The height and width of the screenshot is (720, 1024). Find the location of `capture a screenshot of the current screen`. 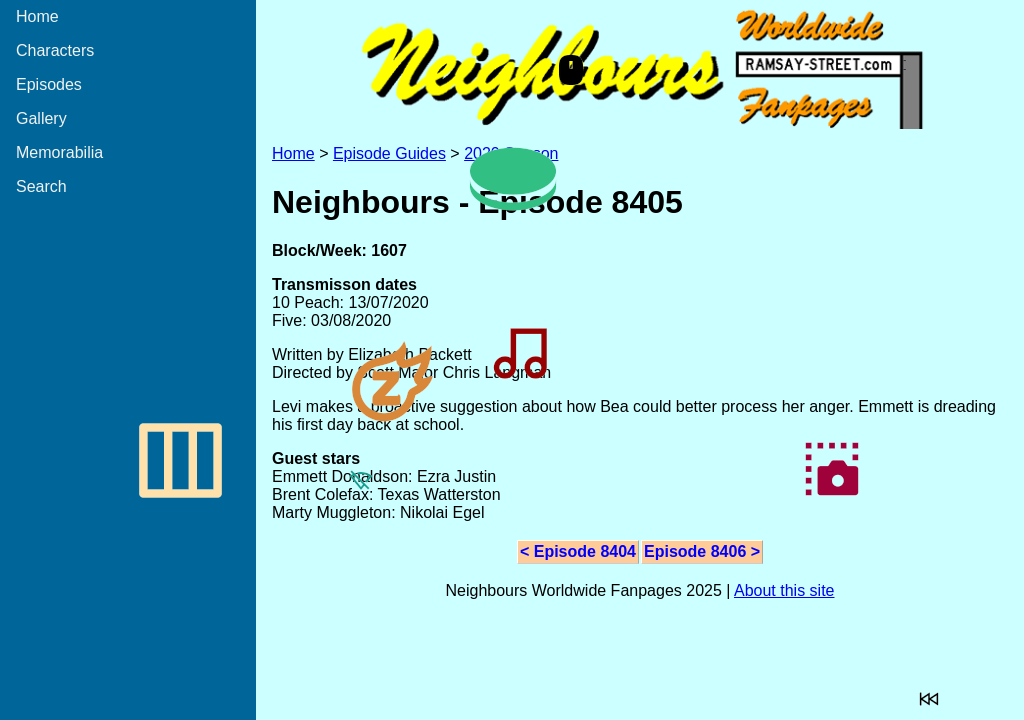

capture a screenshot of the current screen is located at coordinates (832, 469).